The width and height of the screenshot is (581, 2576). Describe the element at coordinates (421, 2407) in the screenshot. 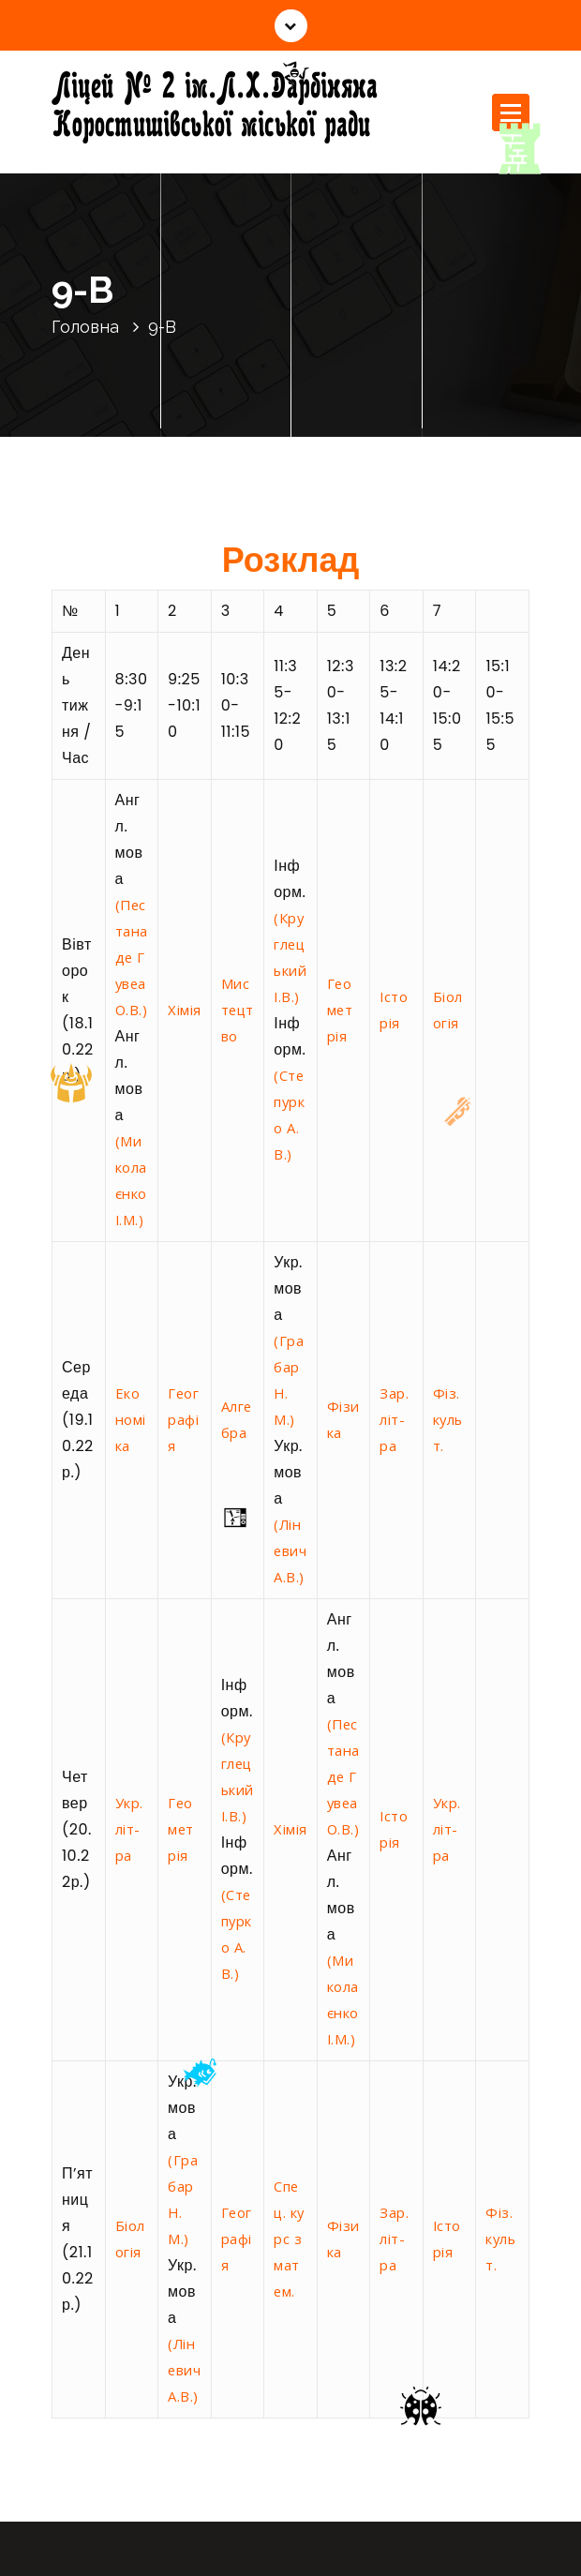

I see `indicates a bug or issue in the system` at that location.